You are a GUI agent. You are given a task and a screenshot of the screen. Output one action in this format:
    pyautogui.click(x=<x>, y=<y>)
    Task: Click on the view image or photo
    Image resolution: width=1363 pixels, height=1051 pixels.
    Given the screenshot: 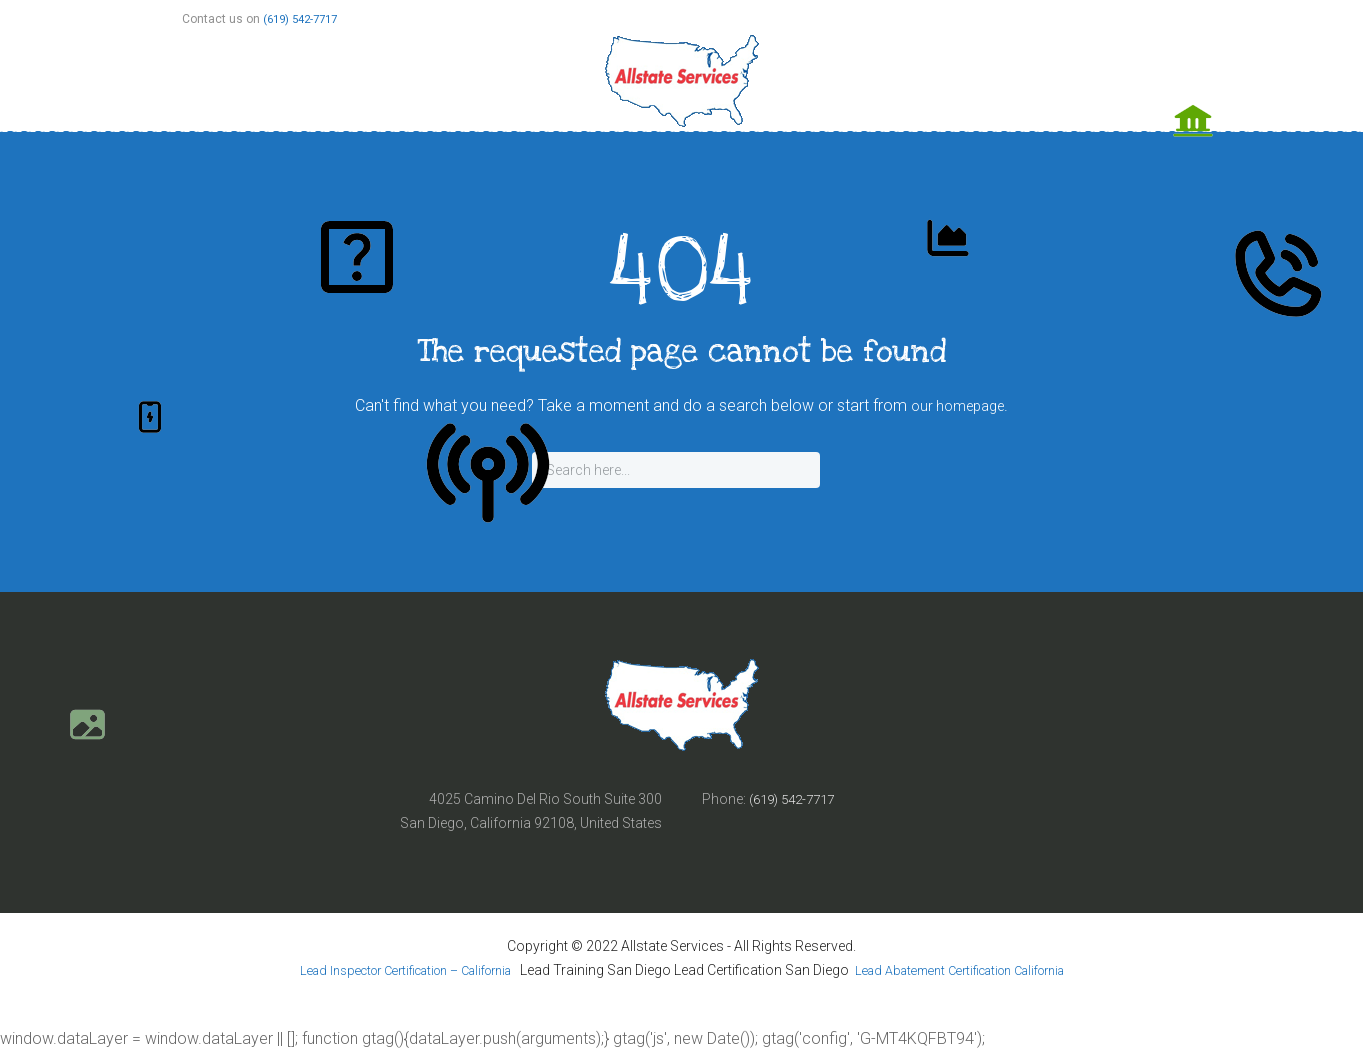 What is the action you would take?
    pyautogui.click(x=87, y=724)
    